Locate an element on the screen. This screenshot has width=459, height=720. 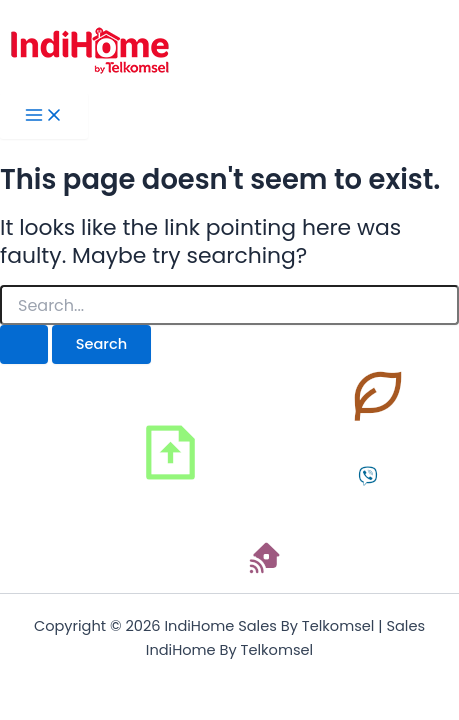
access smart home controls is located at coordinates (265, 557).